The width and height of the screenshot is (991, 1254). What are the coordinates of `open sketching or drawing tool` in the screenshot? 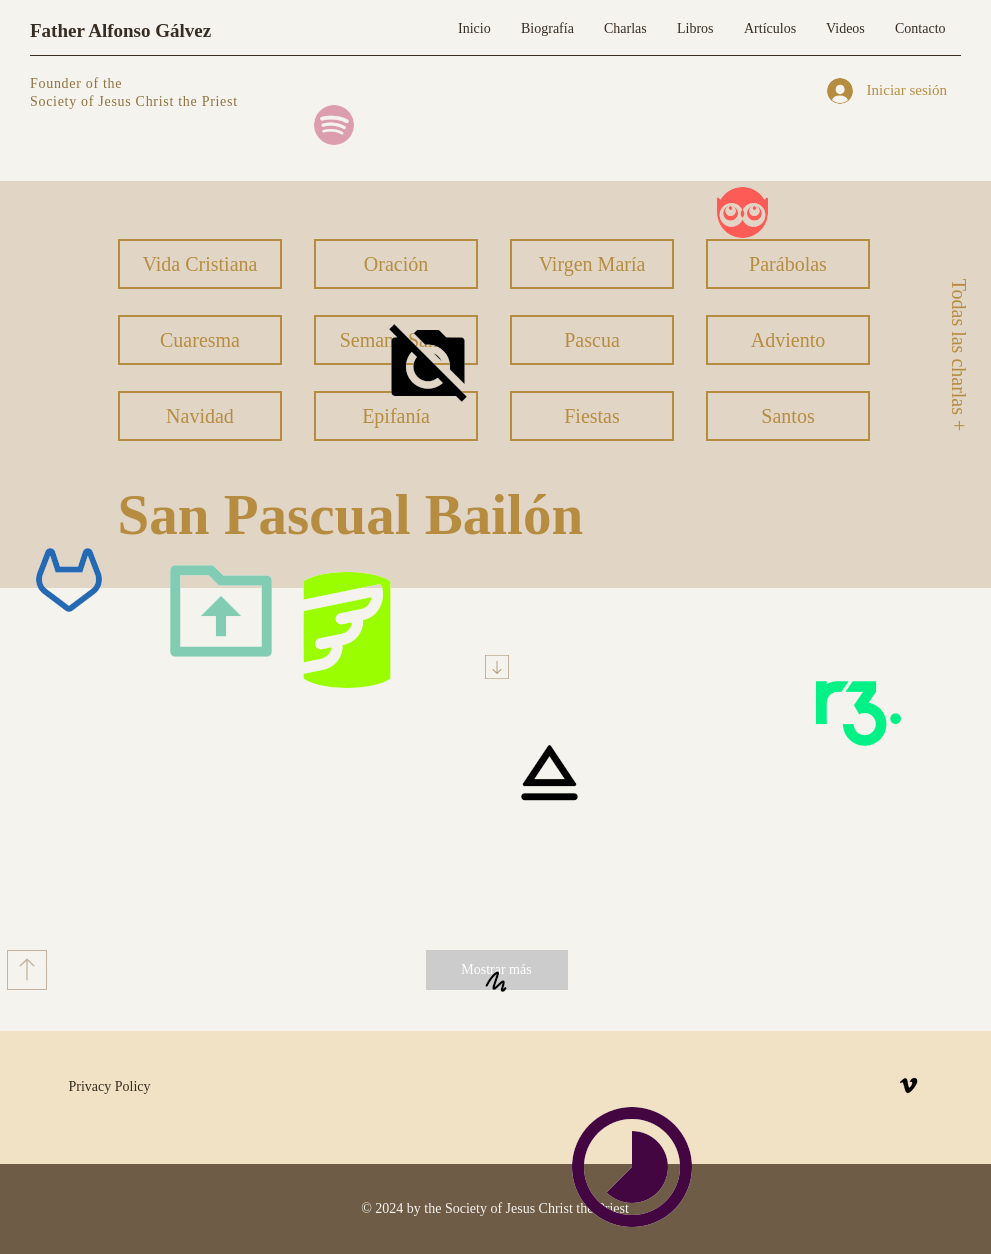 It's located at (496, 982).